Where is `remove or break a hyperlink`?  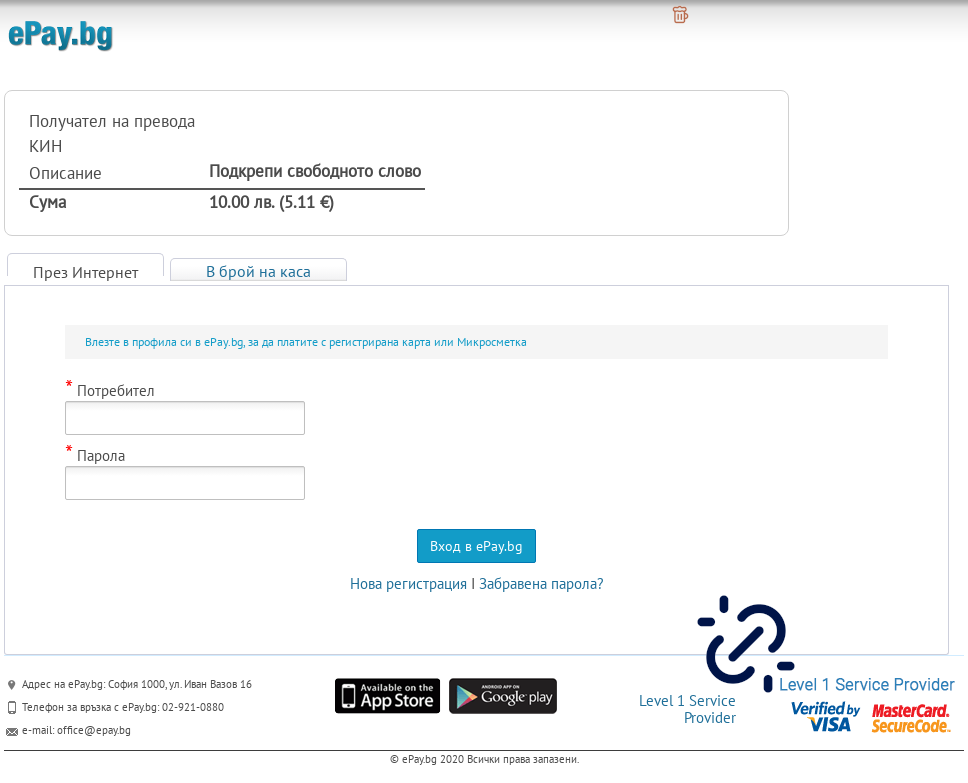 remove or break a hyperlink is located at coordinates (746, 644).